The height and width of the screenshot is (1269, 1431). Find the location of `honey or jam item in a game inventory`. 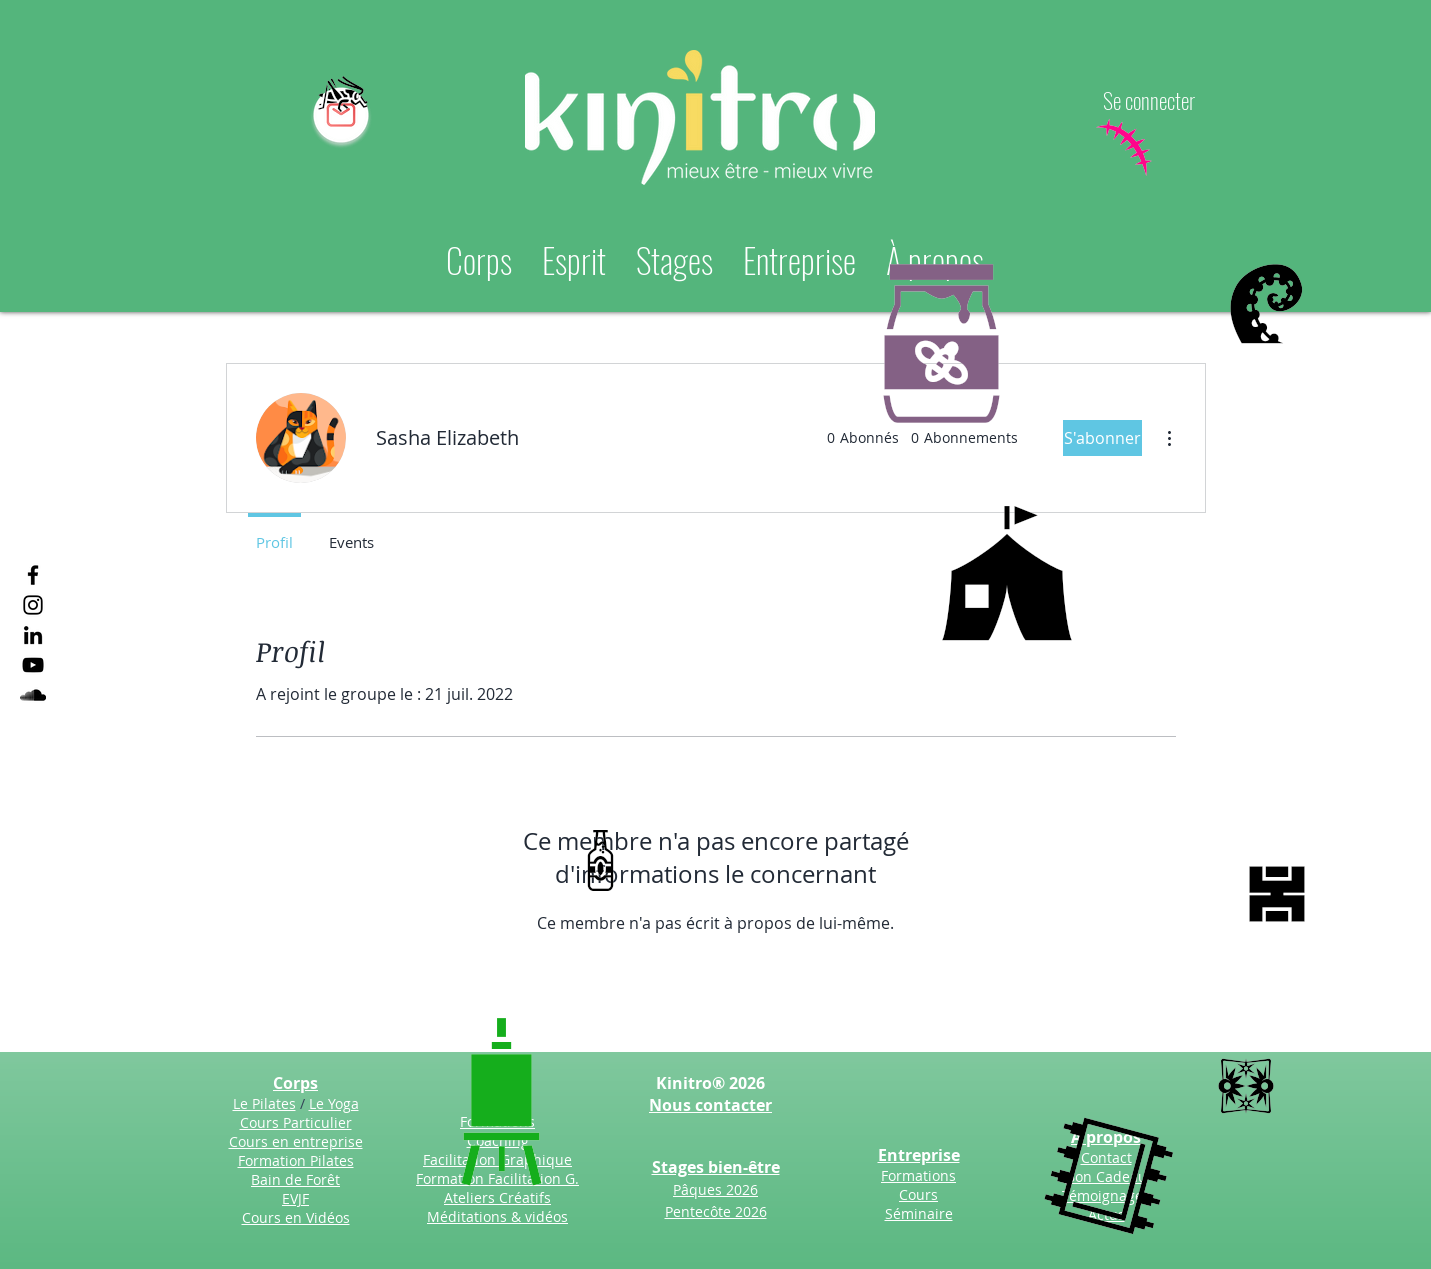

honey or jam item in a game inventory is located at coordinates (941, 343).